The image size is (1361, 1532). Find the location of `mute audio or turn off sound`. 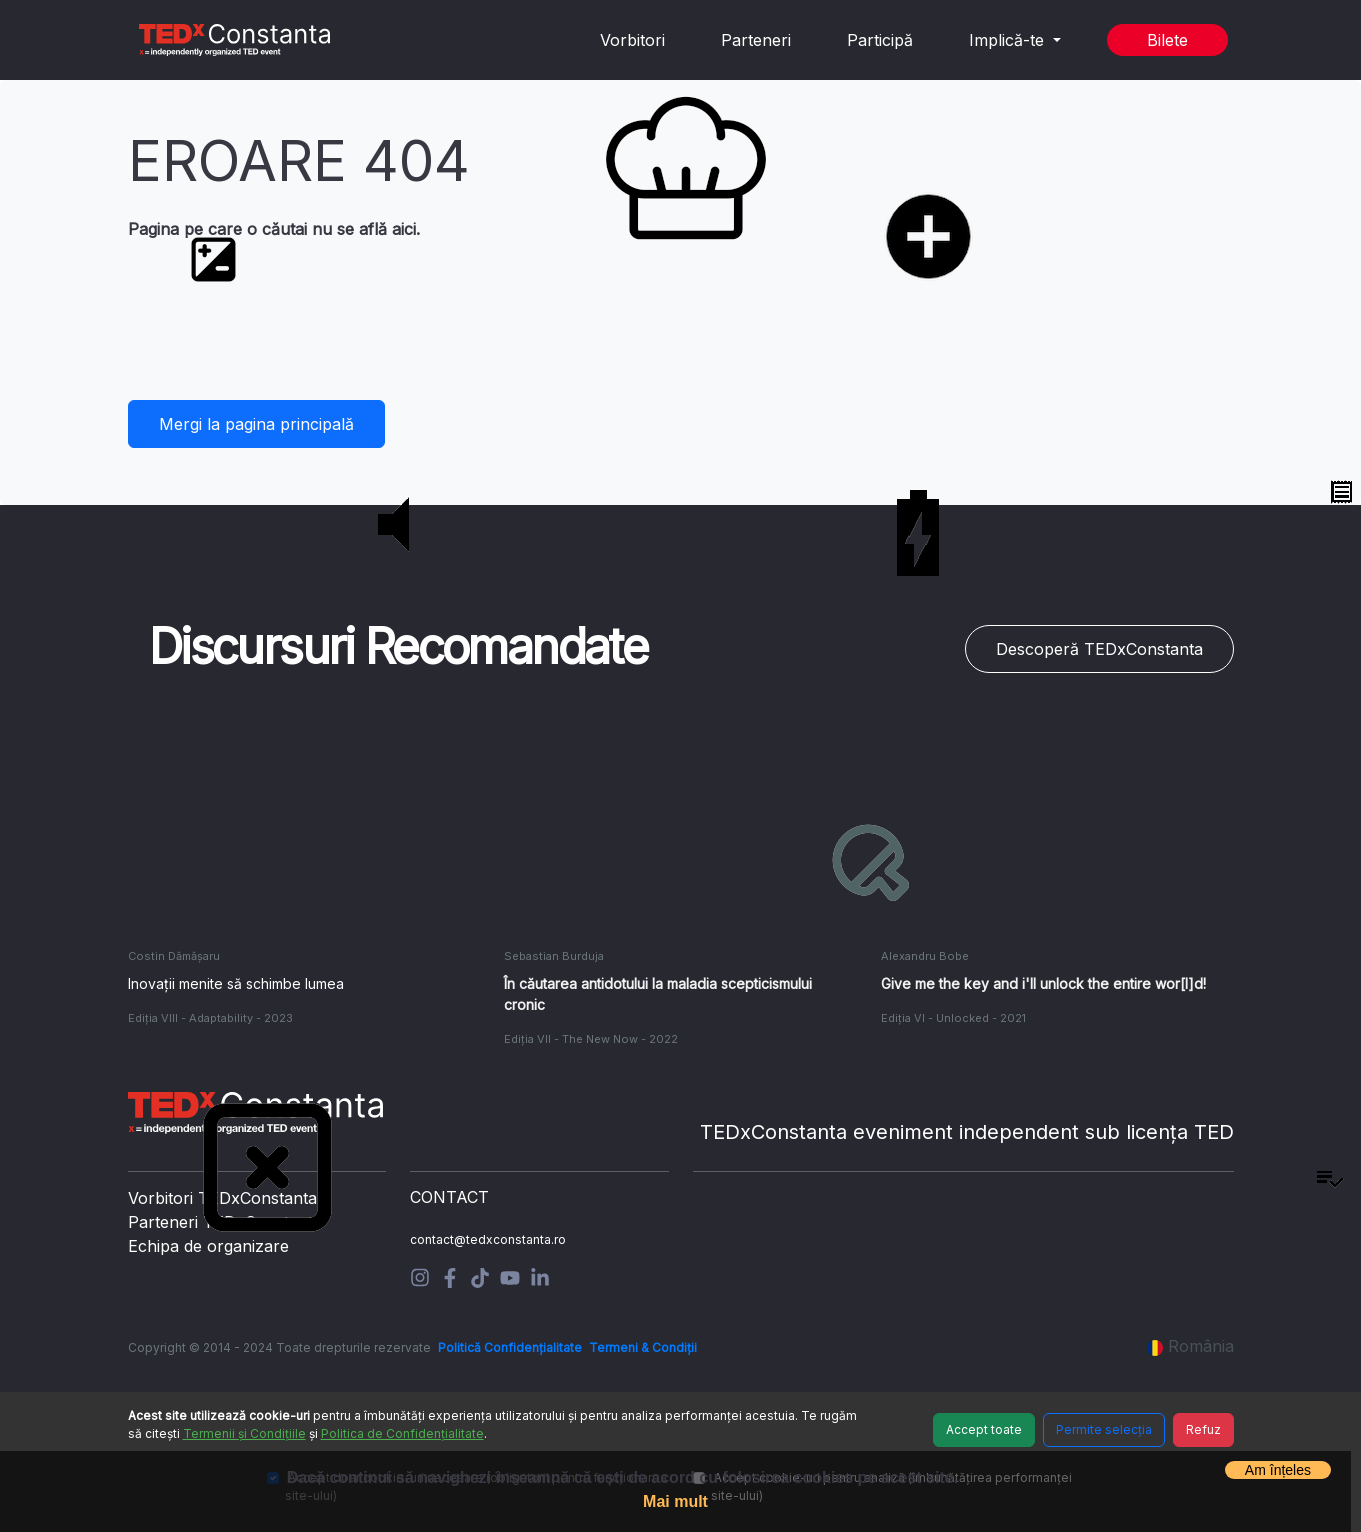

mute audio or turn off sound is located at coordinates (395, 524).